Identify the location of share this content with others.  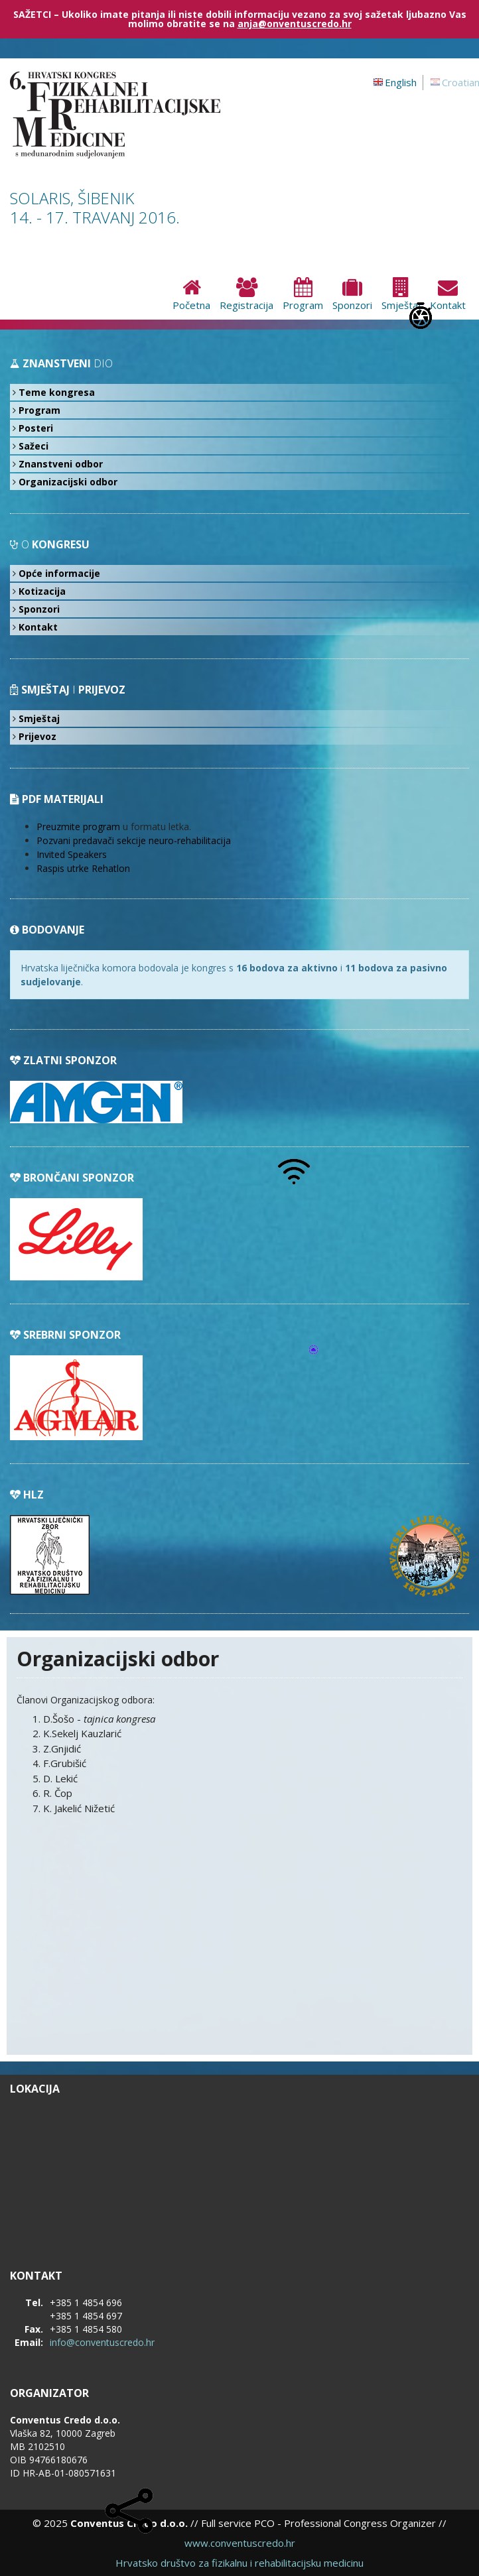
(130, 2510).